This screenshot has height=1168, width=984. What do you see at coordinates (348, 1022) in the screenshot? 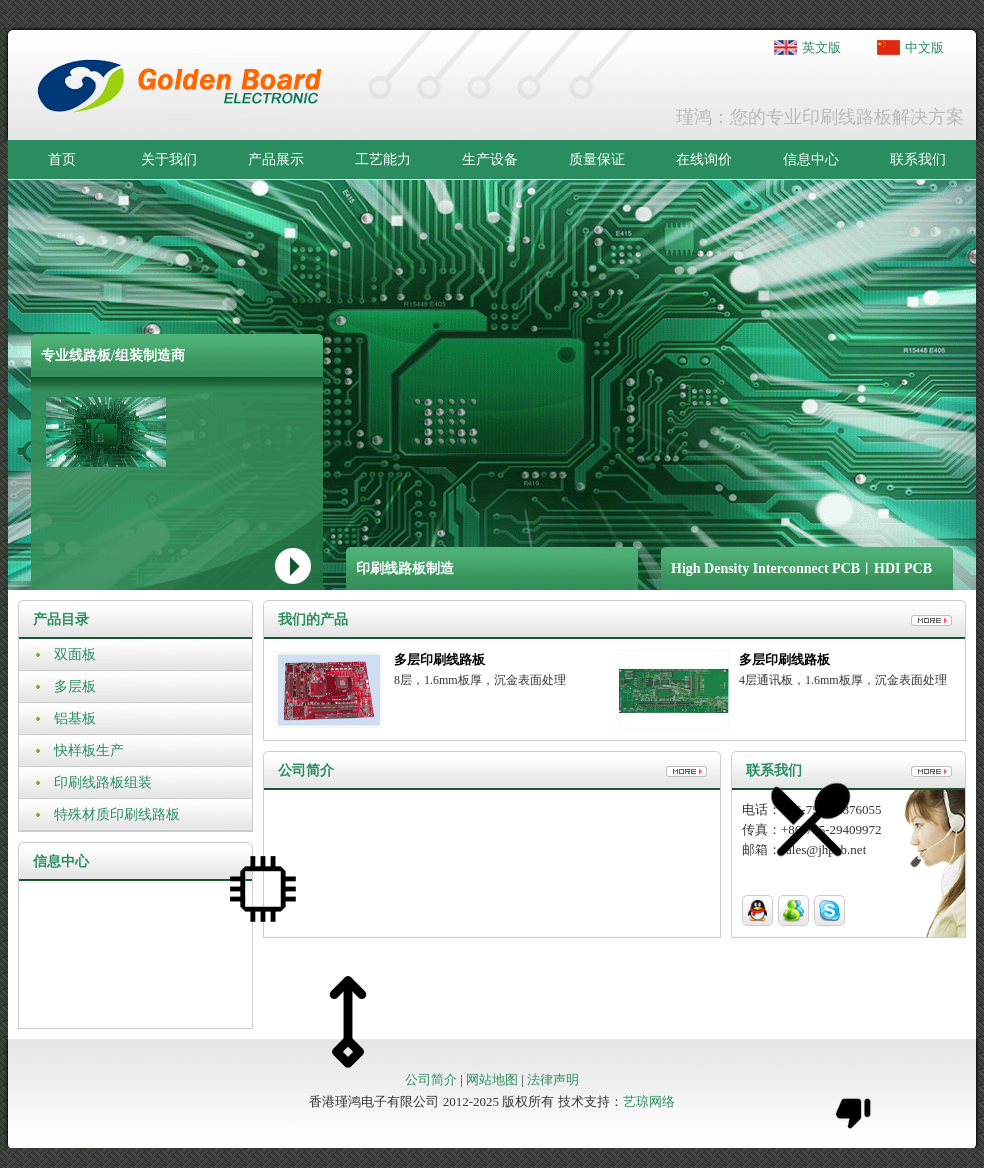
I see `move item up in priority or order` at bounding box center [348, 1022].